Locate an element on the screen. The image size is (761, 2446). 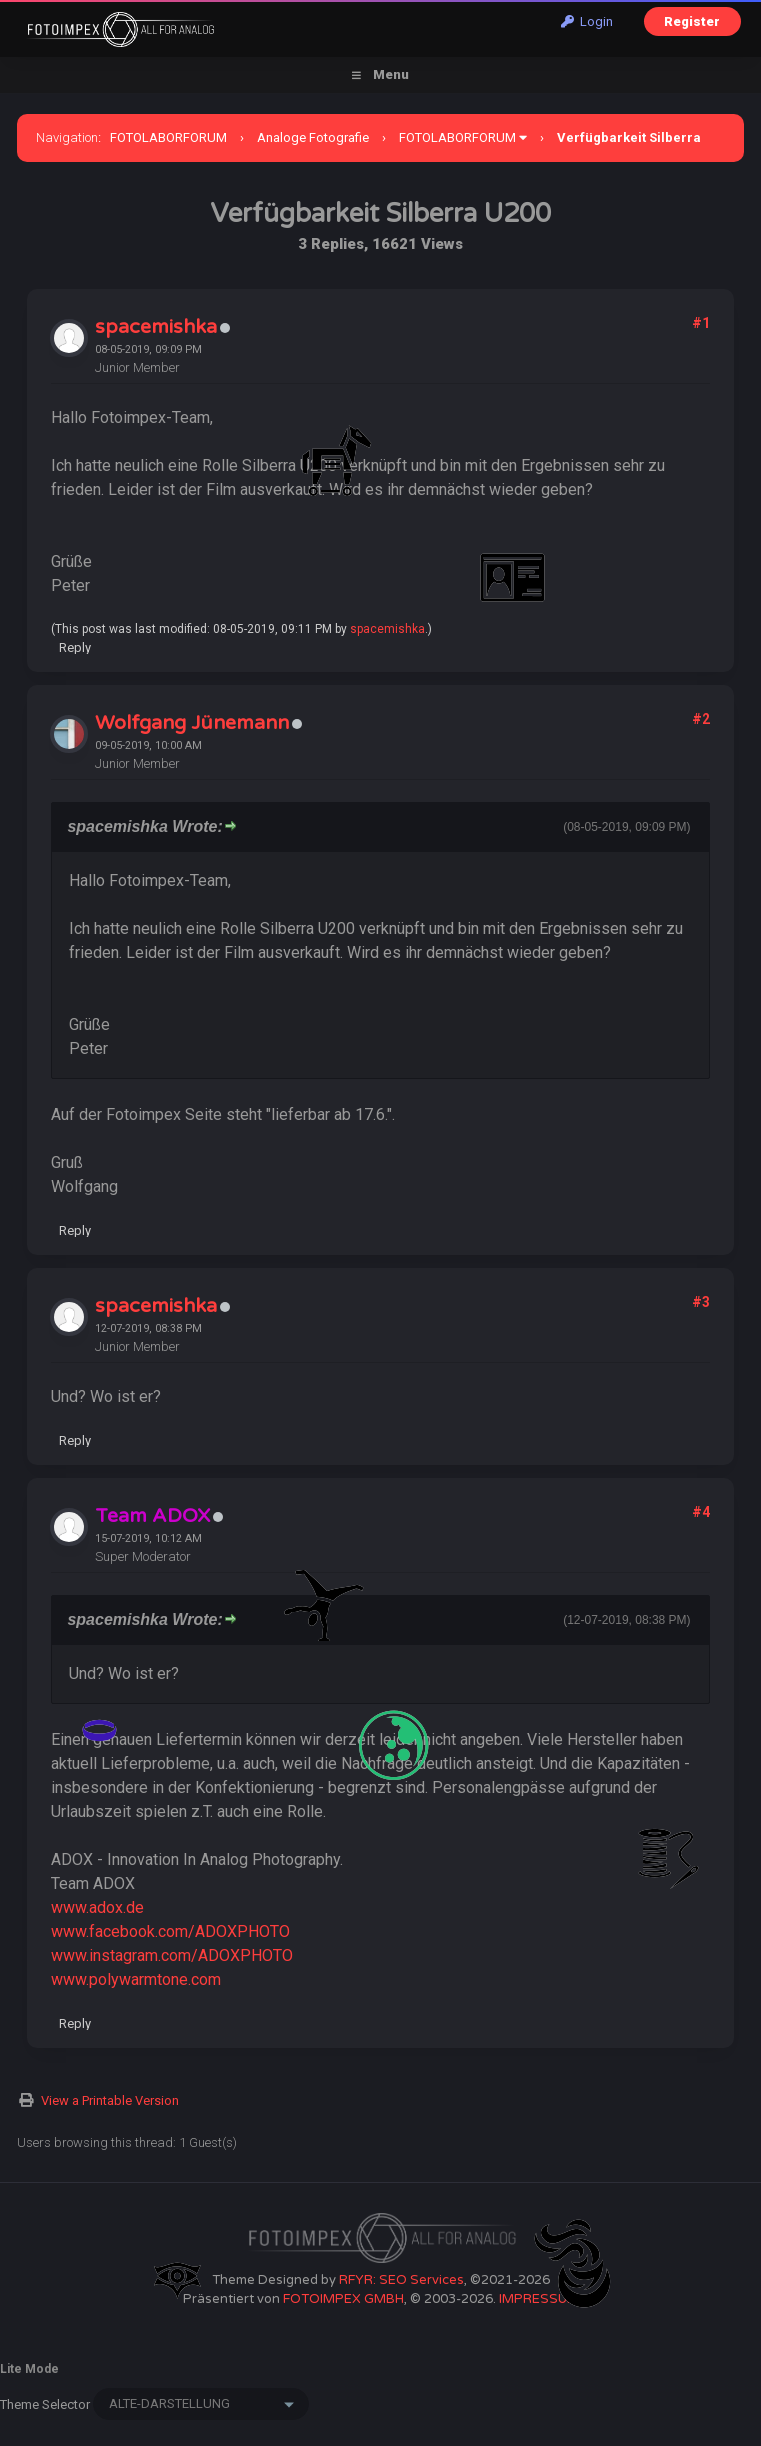
sheikah tribe symbol from the legend of zelda series is located at coordinates (177, 2278).